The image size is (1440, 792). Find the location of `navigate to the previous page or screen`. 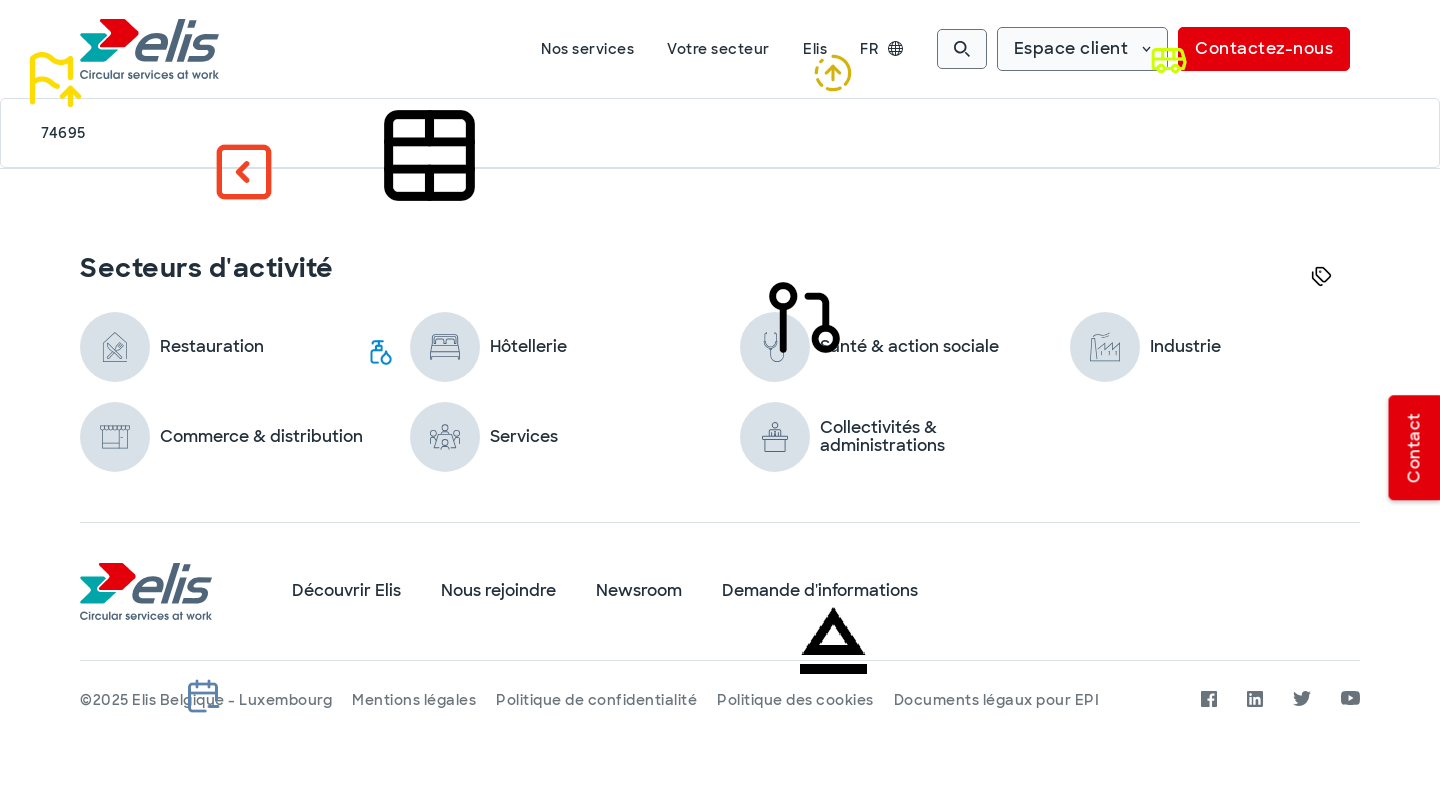

navigate to the previous page or screen is located at coordinates (244, 172).